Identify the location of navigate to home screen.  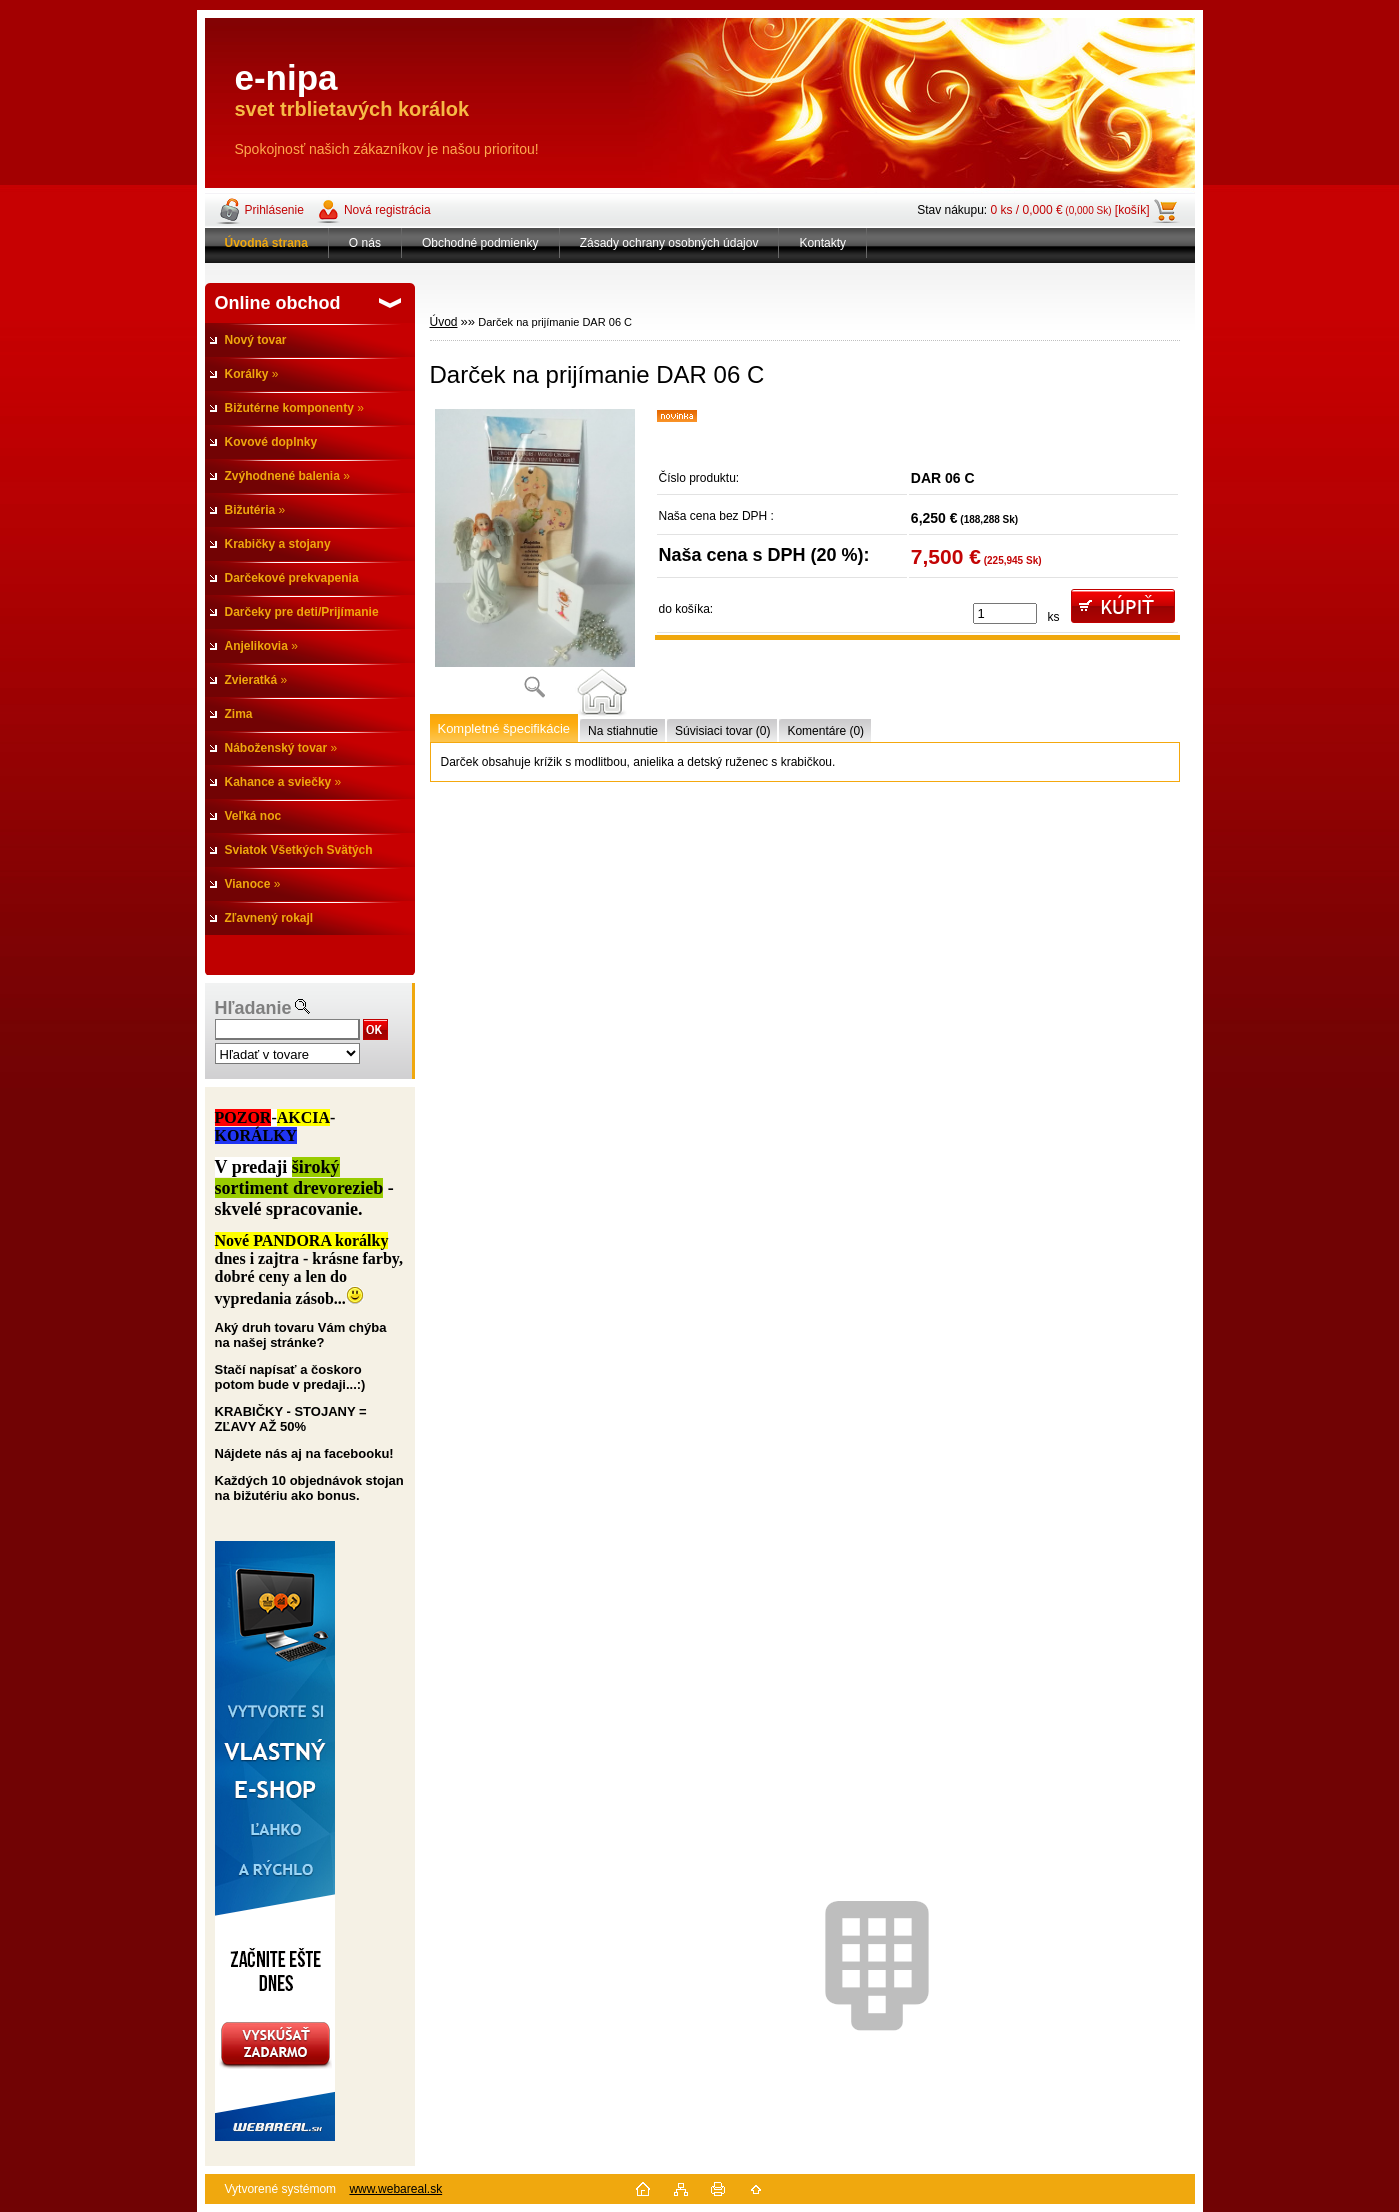
(601, 691).